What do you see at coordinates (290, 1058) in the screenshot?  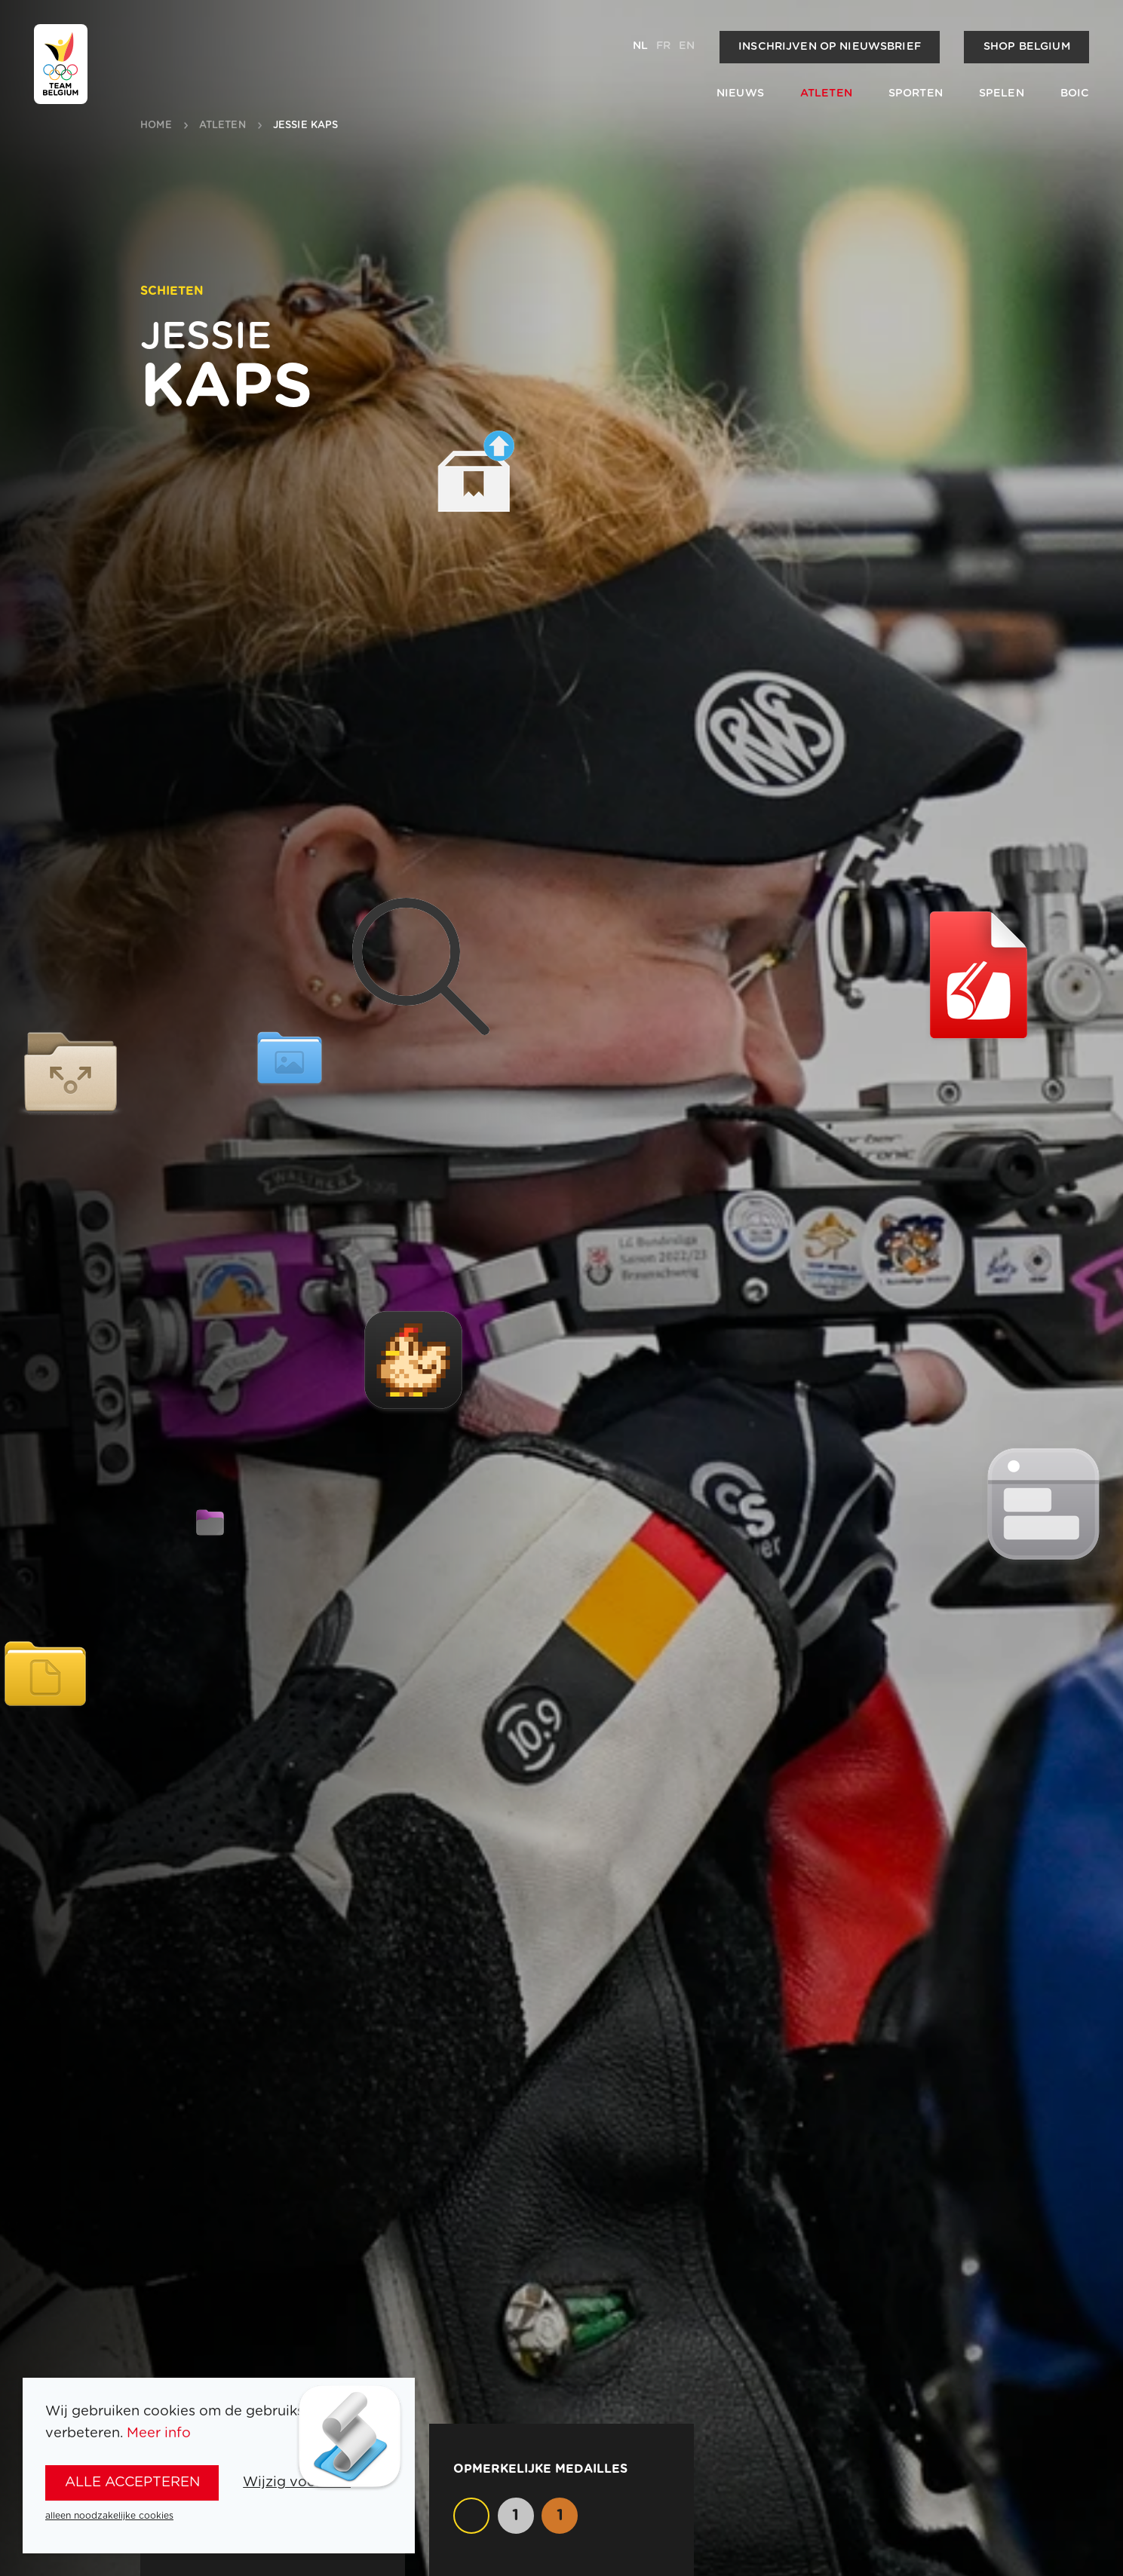 I see `open your pictures folder` at bounding box center [290, 1058].